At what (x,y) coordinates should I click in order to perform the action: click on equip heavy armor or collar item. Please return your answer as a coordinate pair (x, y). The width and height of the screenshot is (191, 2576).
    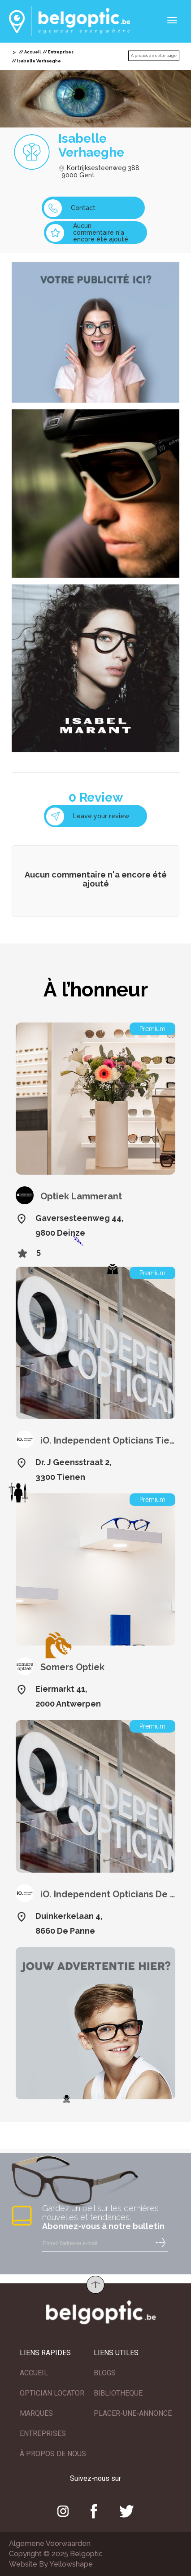
    Looking at the image, I should click on (113, 1268).